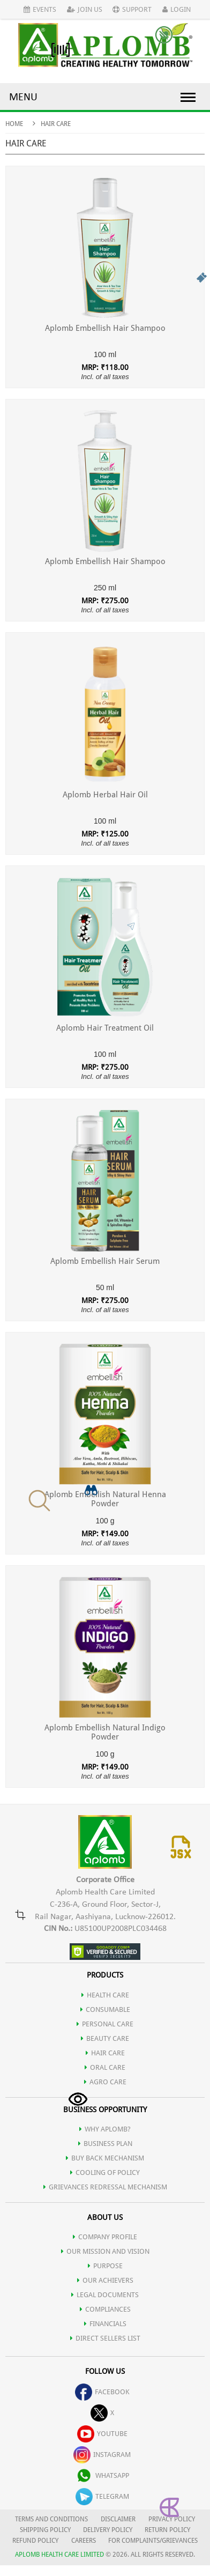 This screenshot has width=210, height=2576. What do you see at coordinates (201, 277) in the screenshot?
I see `view your tickets or passes` at bounding box center [201, 277].